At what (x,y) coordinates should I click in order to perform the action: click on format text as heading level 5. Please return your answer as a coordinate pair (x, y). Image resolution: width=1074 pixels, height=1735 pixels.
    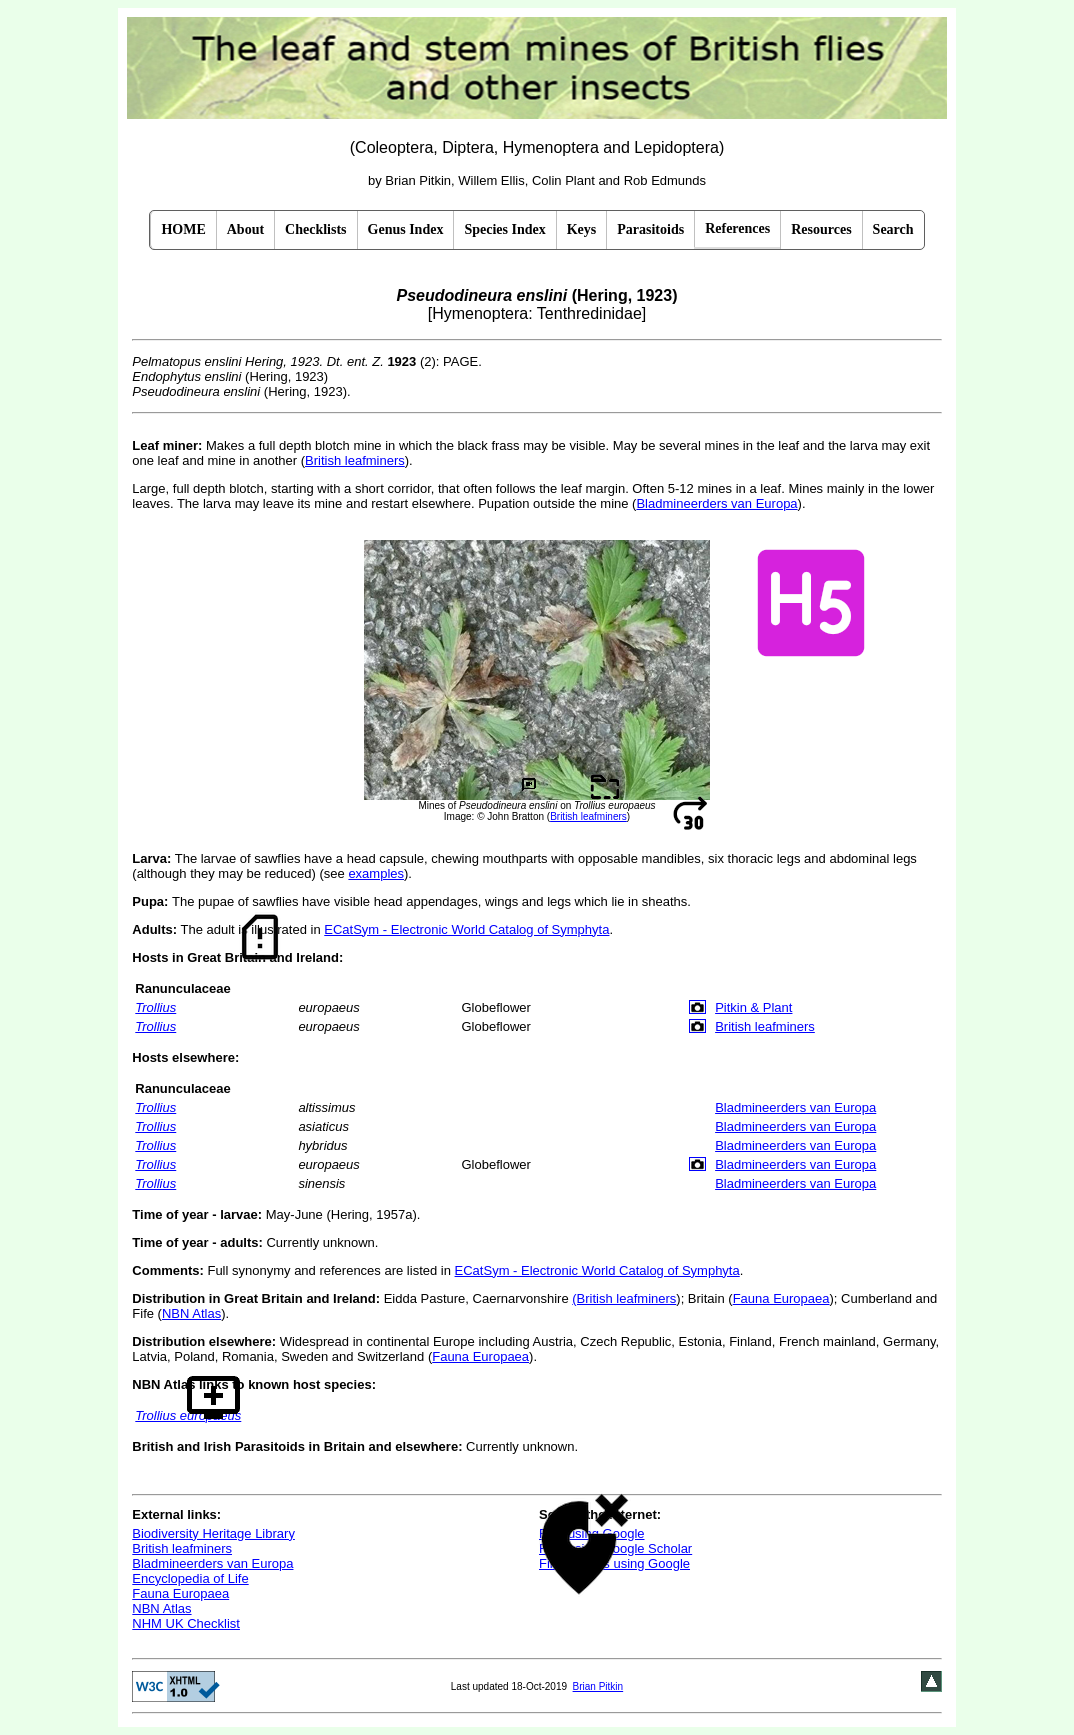
    Looking at the image, I should click on (811, 603).